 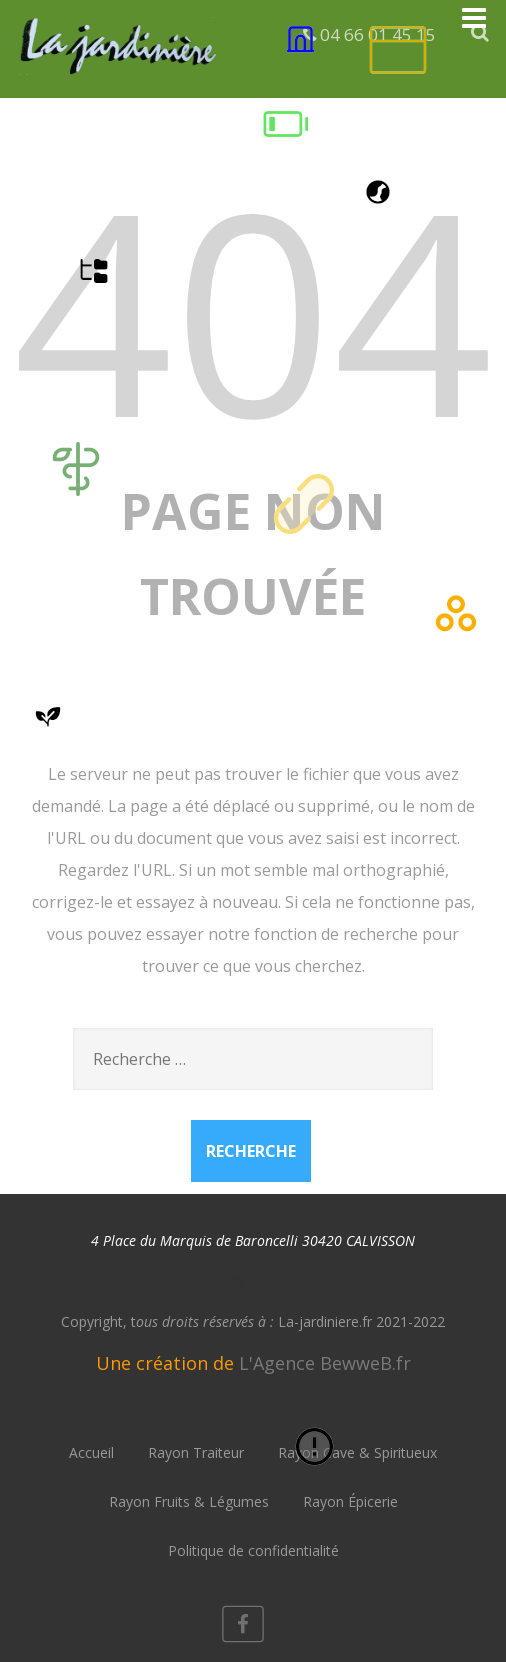 What do you see at coordinates (78, 469) in the screenshot?
I see `access health or medical services` at bounding box center [78, 469].